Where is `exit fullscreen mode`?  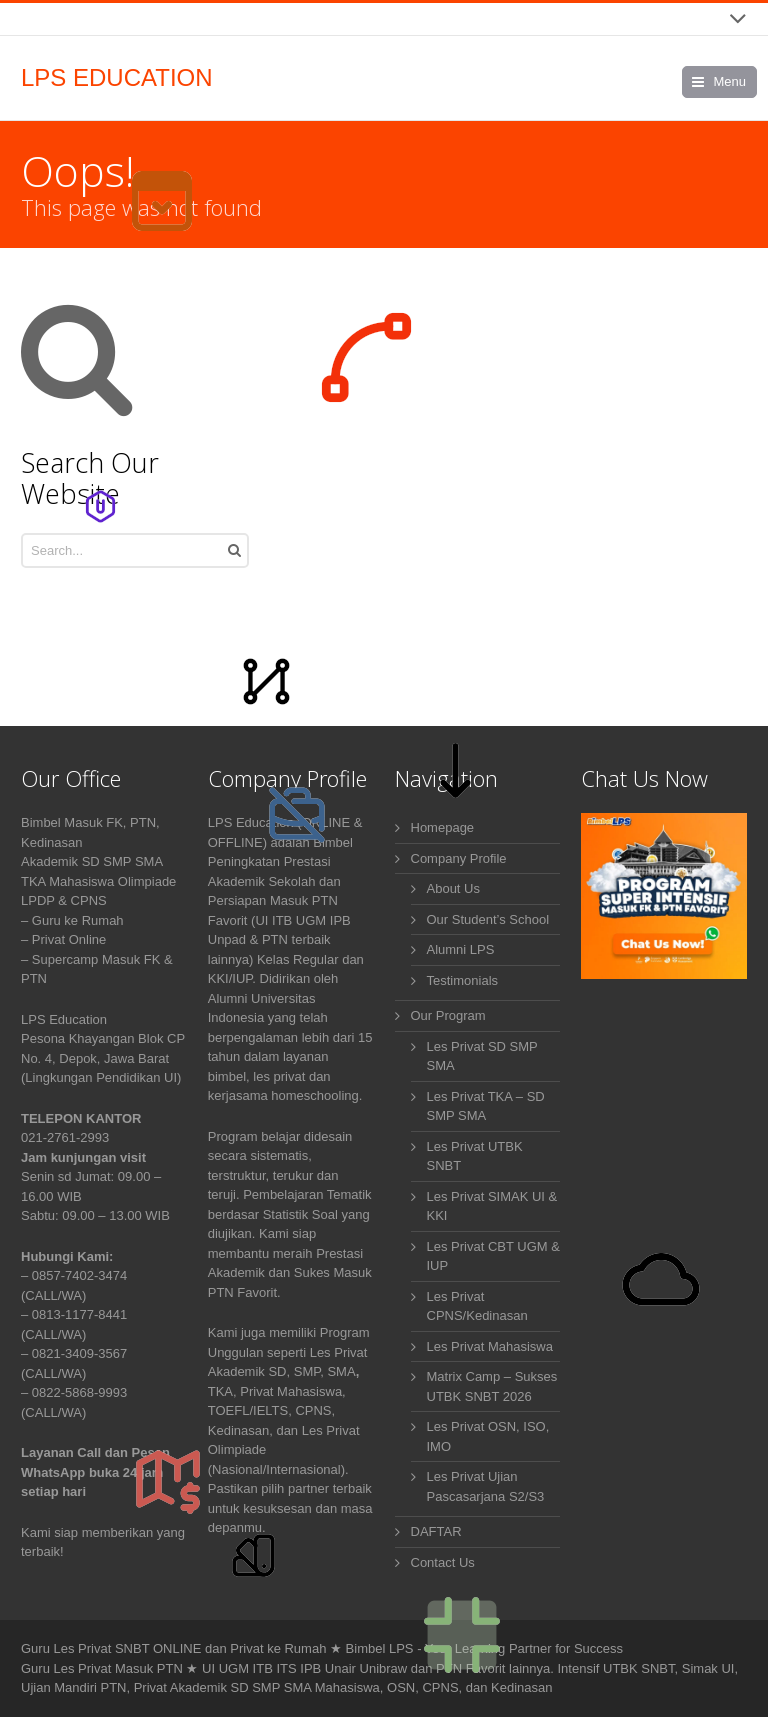
exit fullscreen mode is located at coordinates (462, 1635).